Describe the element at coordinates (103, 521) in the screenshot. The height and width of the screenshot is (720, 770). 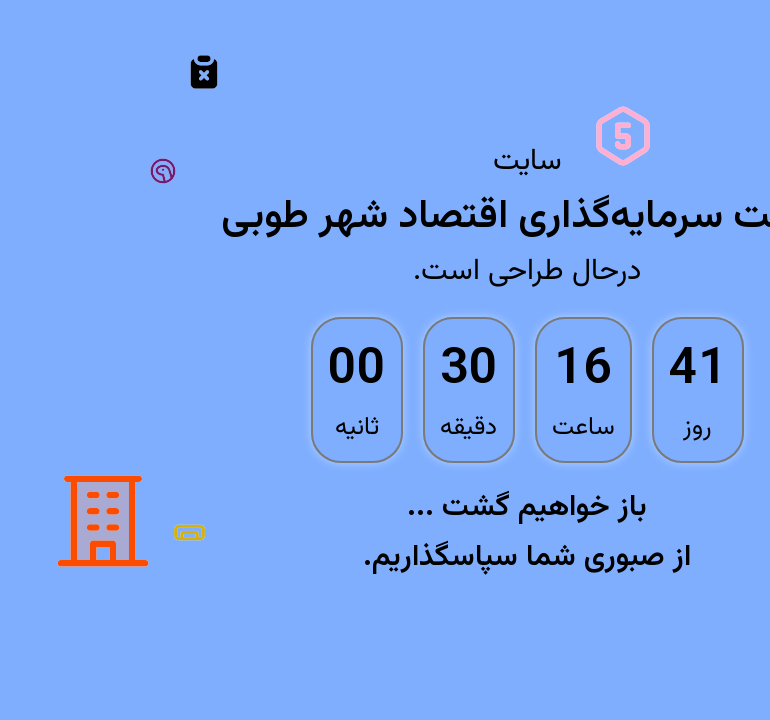
I see `view building or office location` at that location.